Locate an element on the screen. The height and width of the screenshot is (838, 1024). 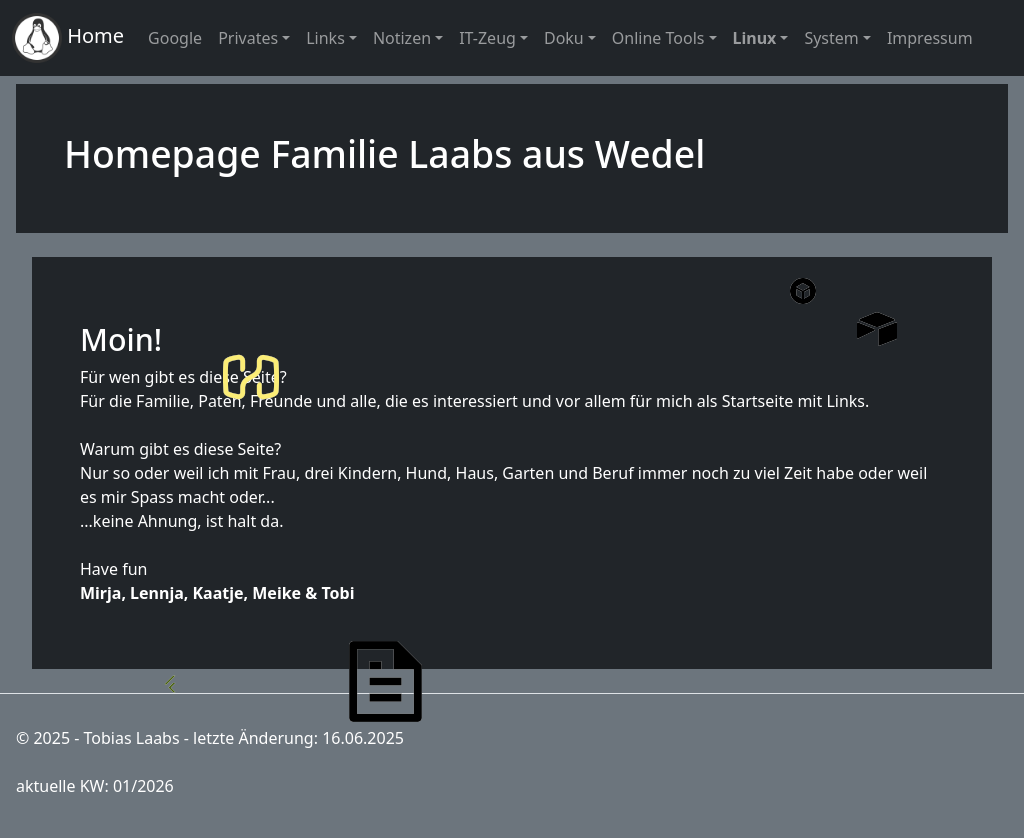
open the Hevy workout tracking app is located at coordinates (251, 377).